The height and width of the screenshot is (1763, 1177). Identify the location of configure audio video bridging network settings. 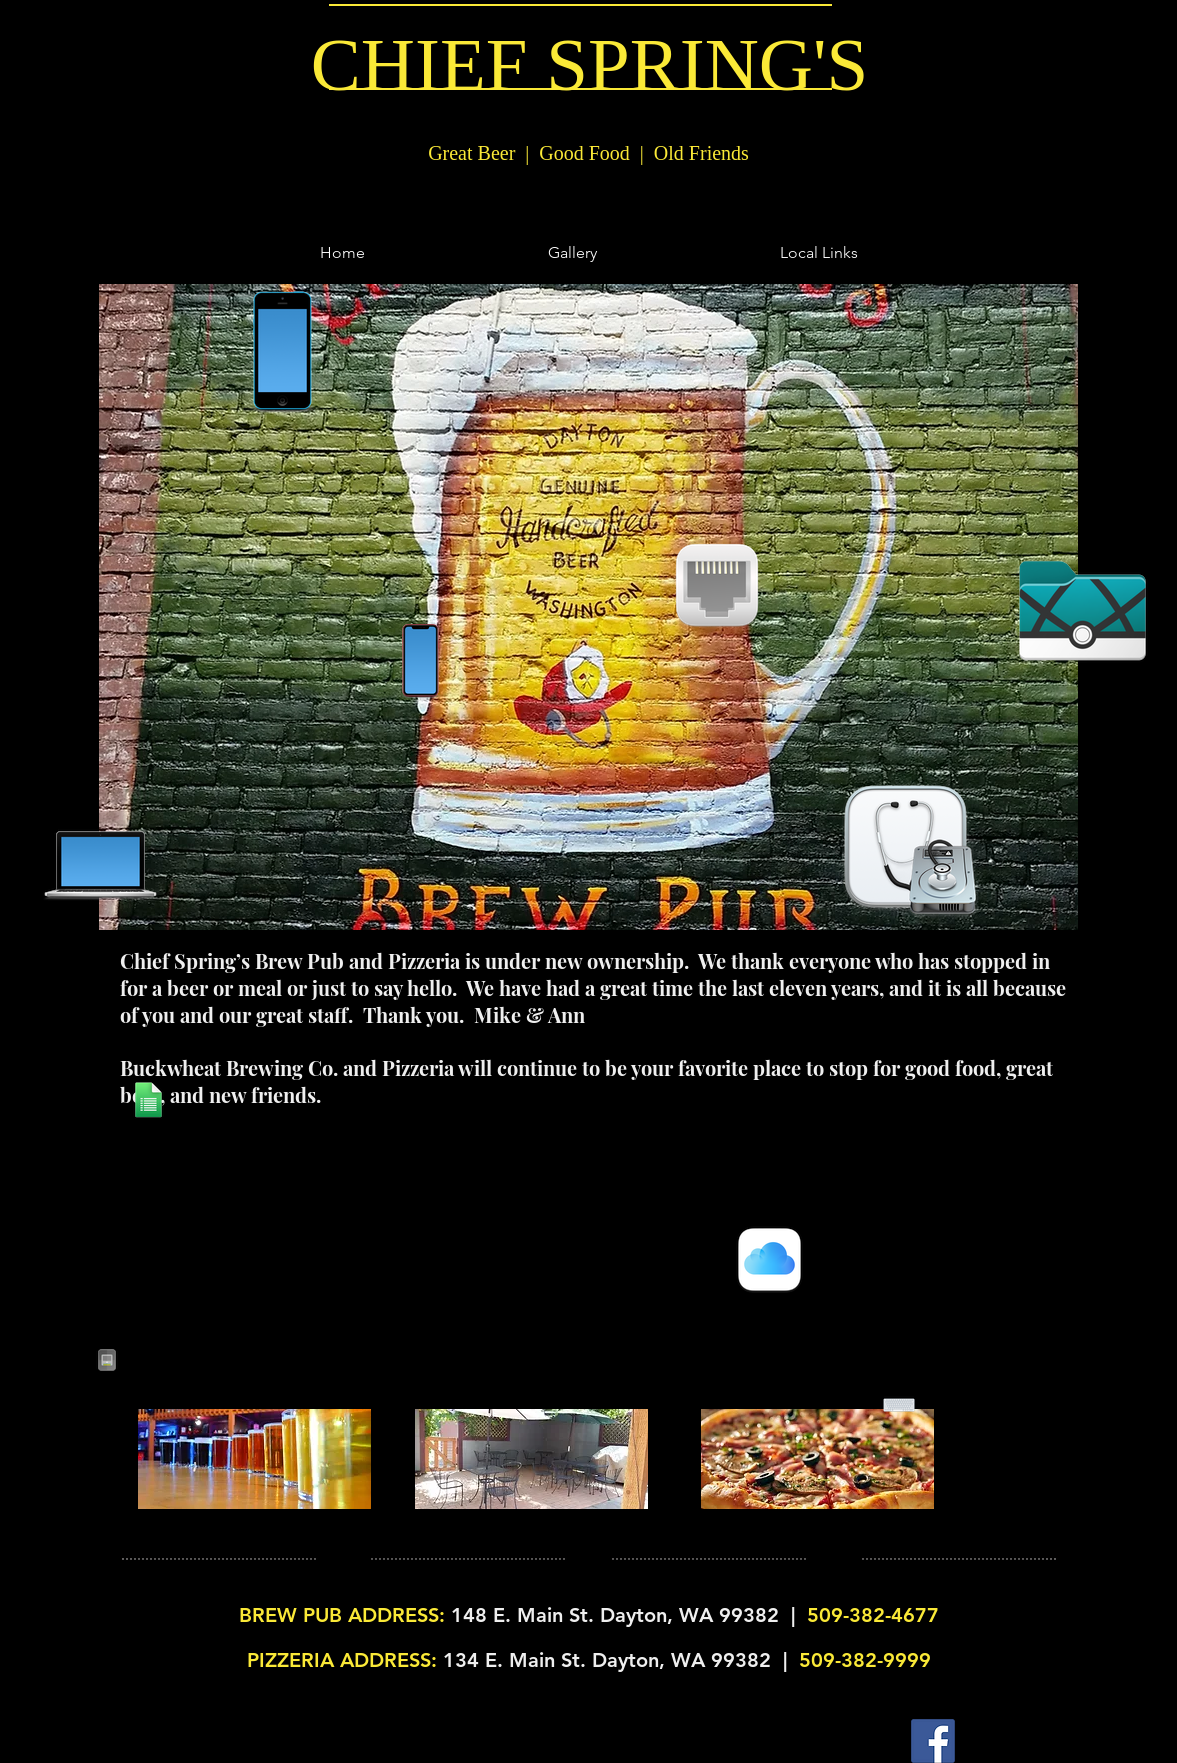
(717, 585).